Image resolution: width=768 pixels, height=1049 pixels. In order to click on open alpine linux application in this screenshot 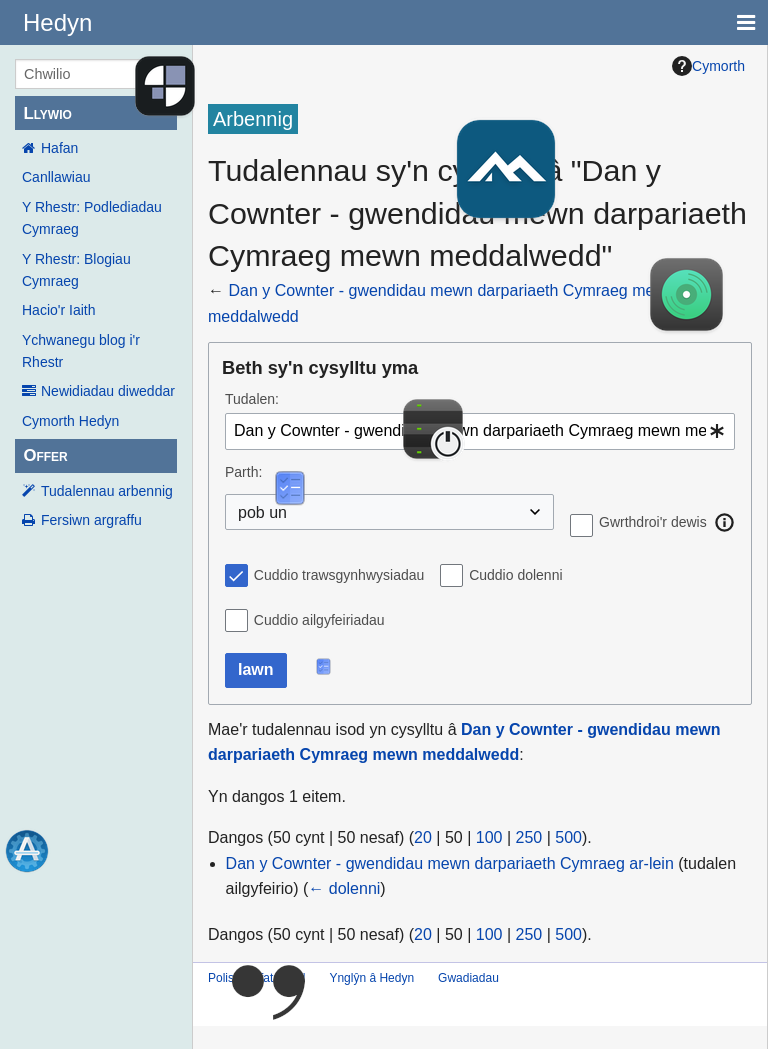, I will do `click(506, 169)`.